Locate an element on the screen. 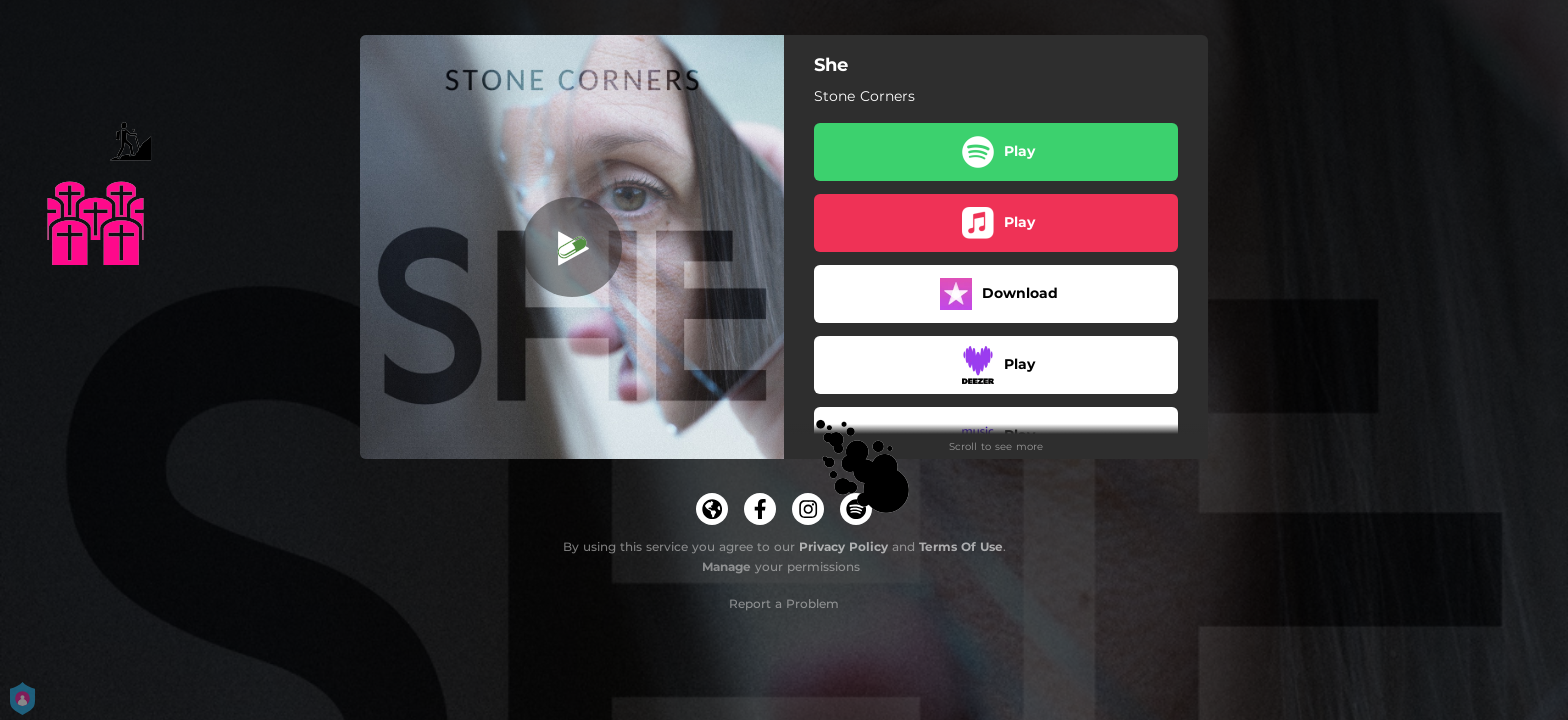  access medication reminders or health tracking is located at coordinates (572, 248).